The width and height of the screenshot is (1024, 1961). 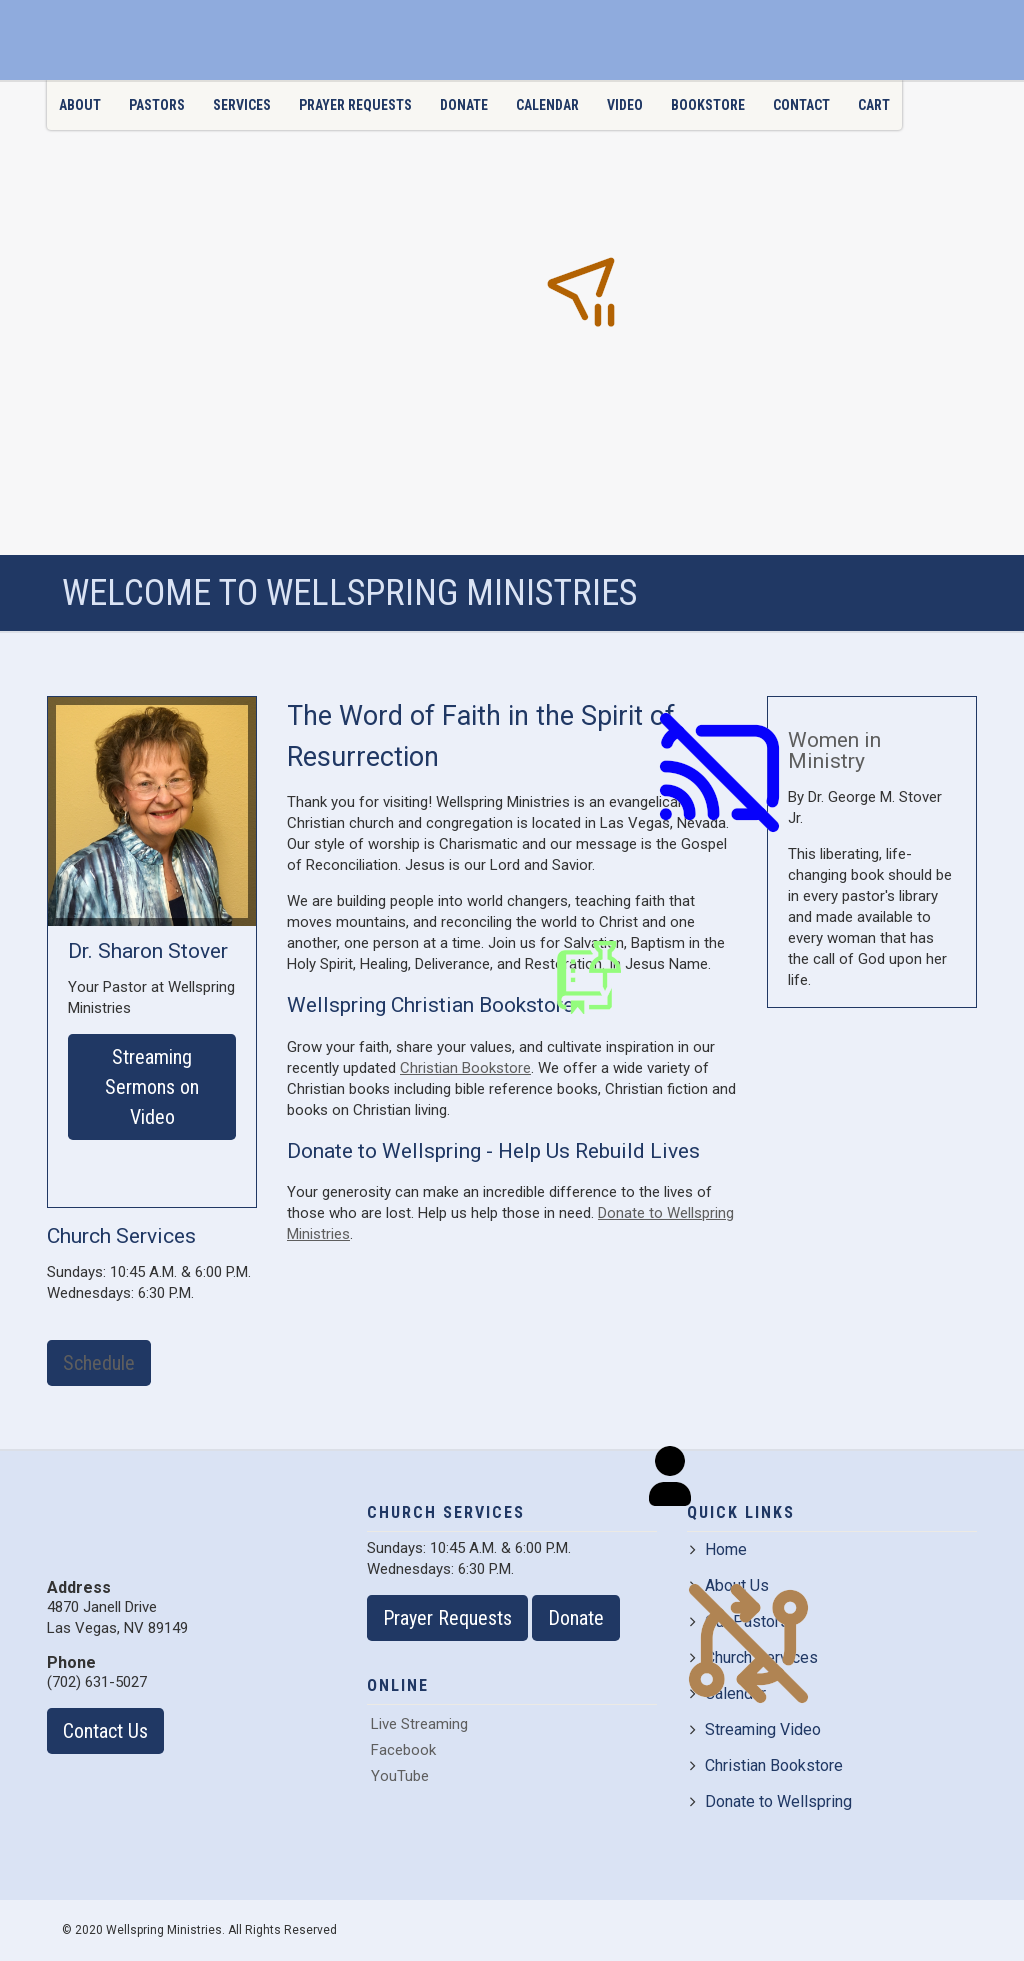 What do you see at coordinates (584, 977) in the screenshot?
I see `pin a repository to your profile or dashboard` at bounding box center [584, 977].